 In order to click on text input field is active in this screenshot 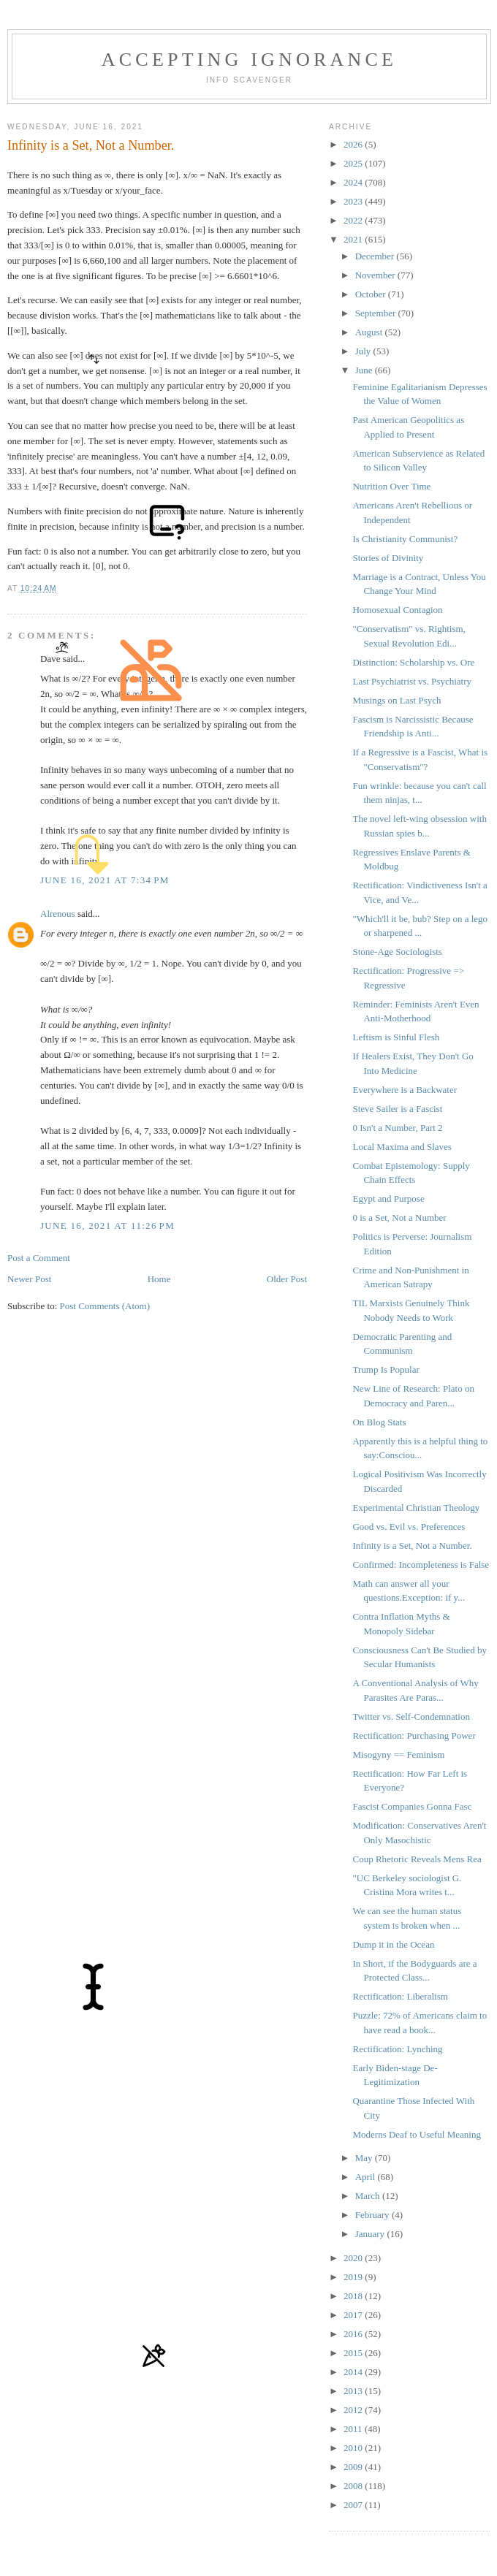, I will do `click(93, 1986)`.